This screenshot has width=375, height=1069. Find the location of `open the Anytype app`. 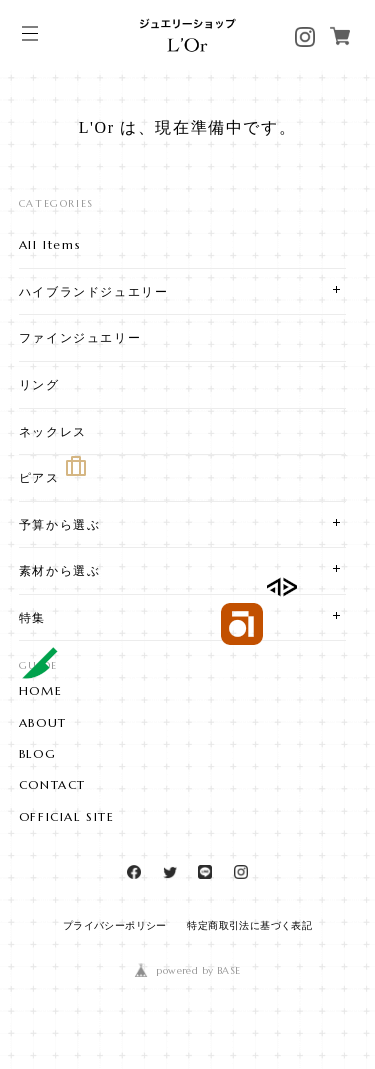

open the Anytype app is located at coordinates (242, 624).